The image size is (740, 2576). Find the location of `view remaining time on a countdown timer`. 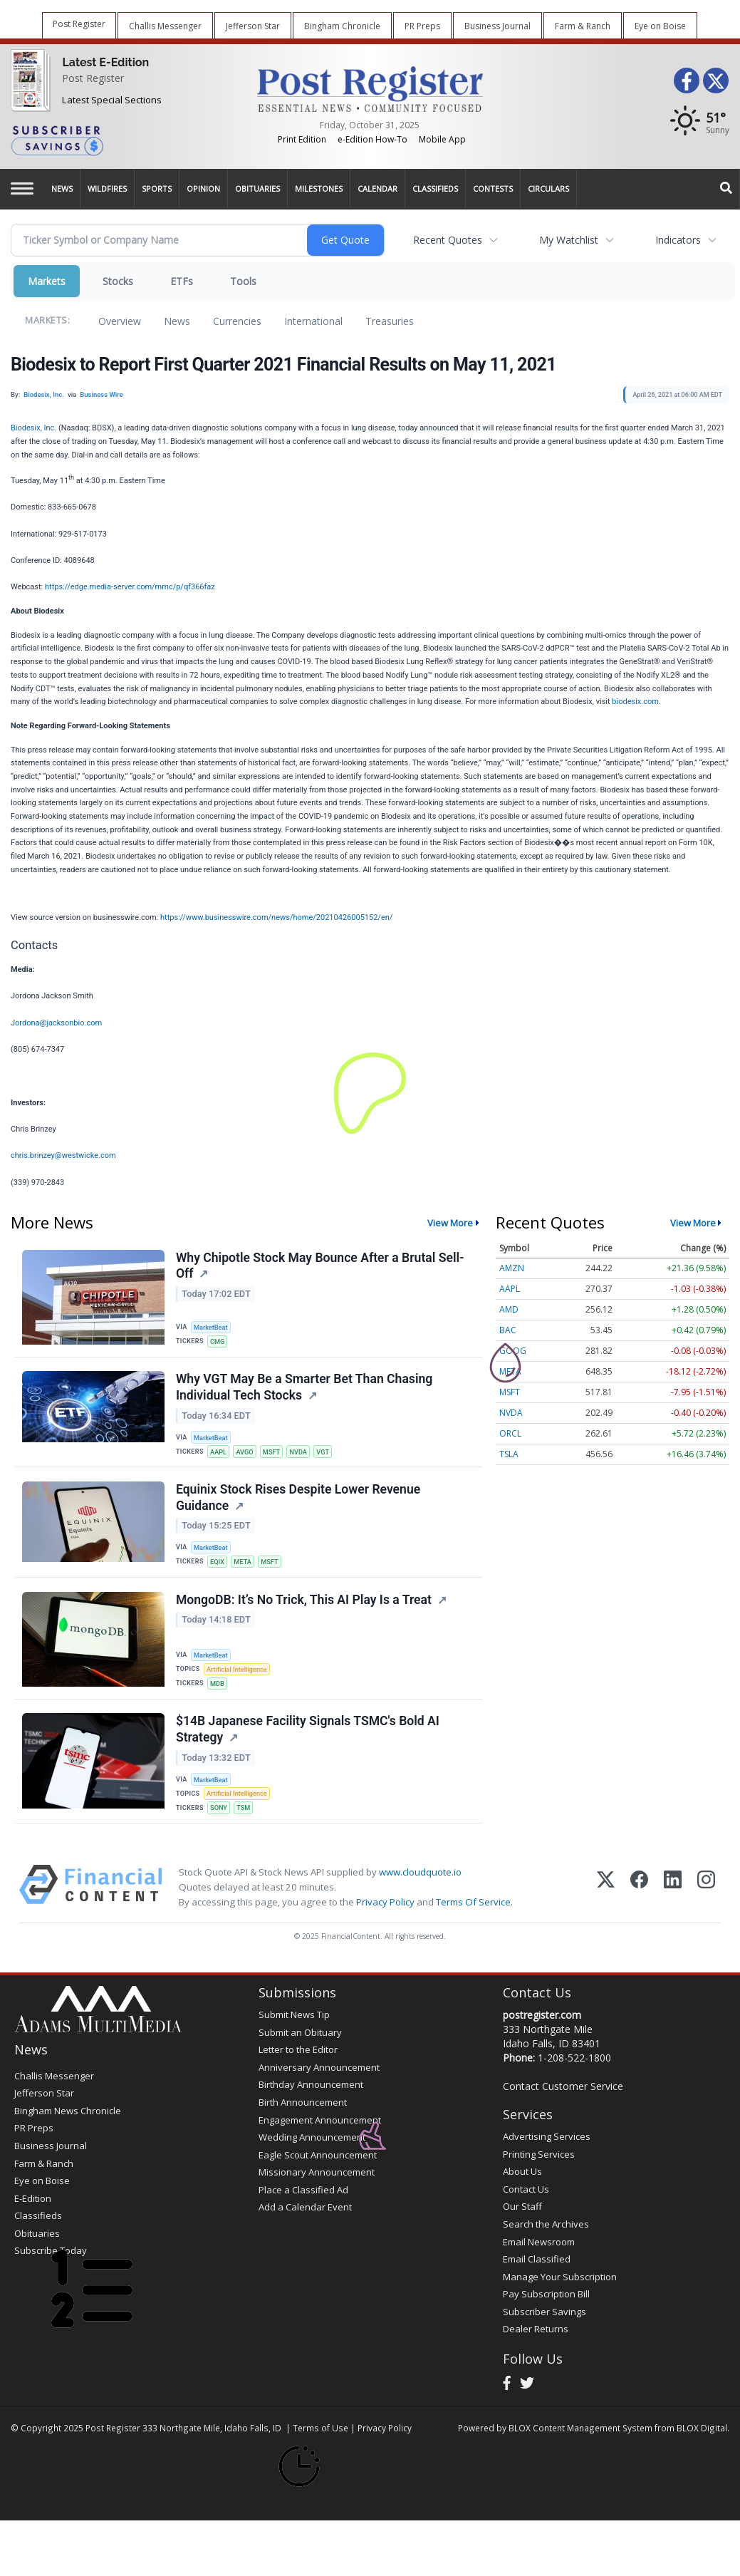

view remaining time on a countdown timer is located at coordinates (299, 2466).